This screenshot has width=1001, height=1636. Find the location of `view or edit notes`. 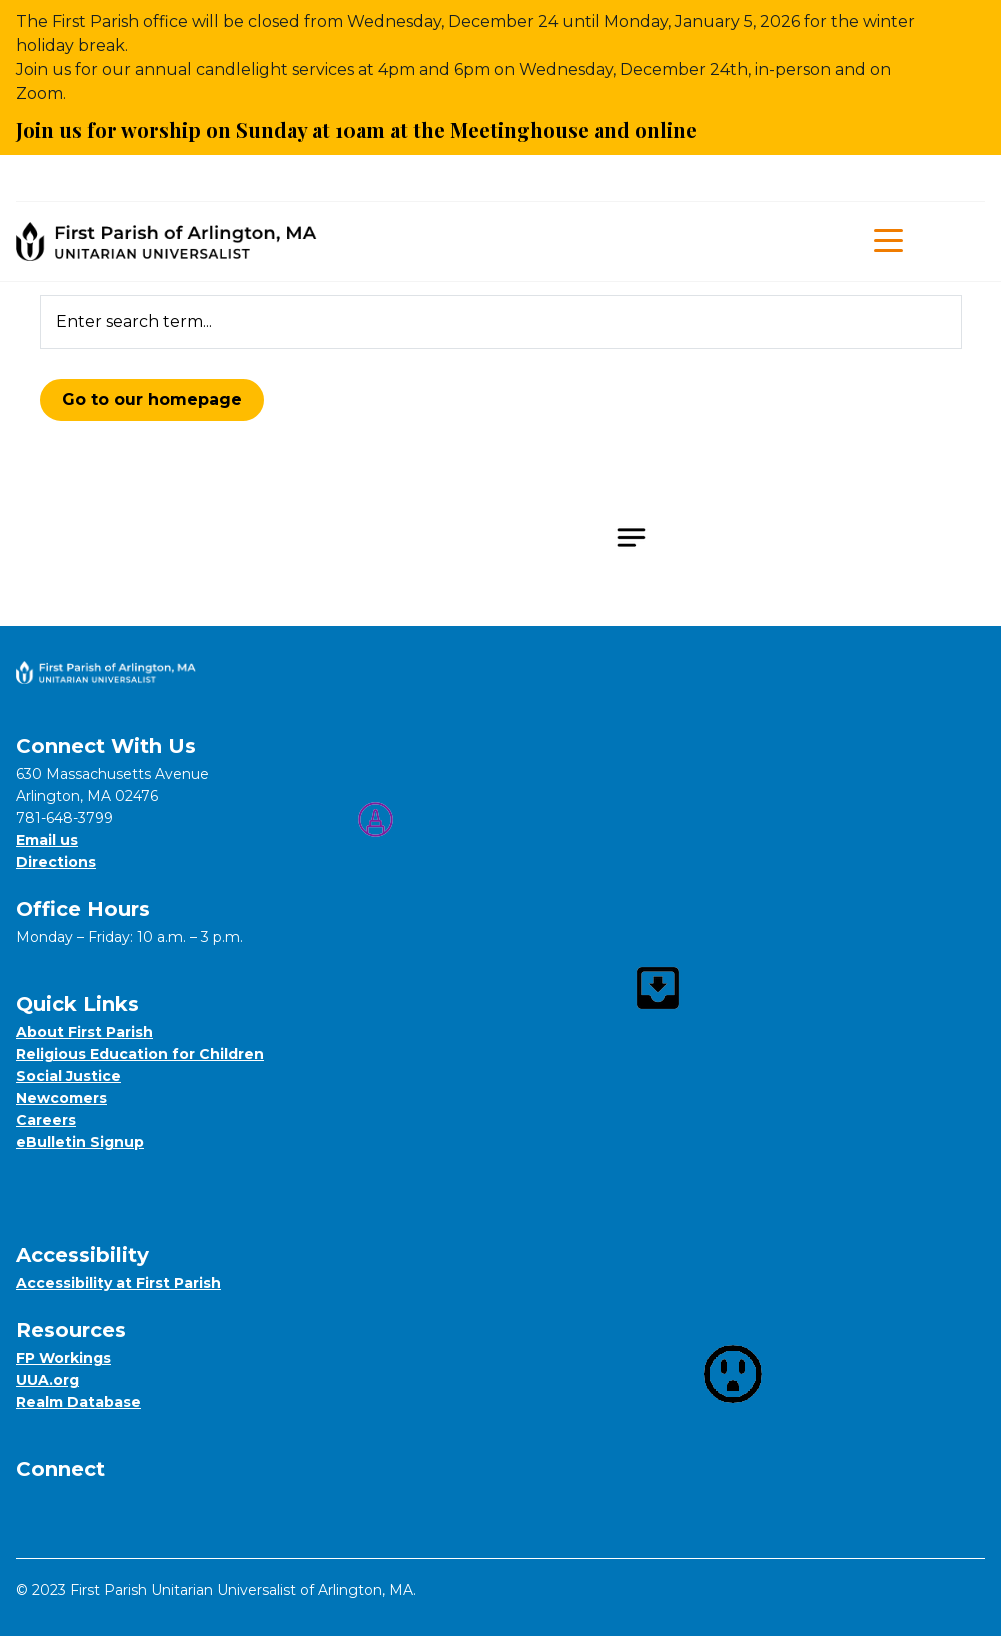

view or edit notes is located at coordinates (631, 537).